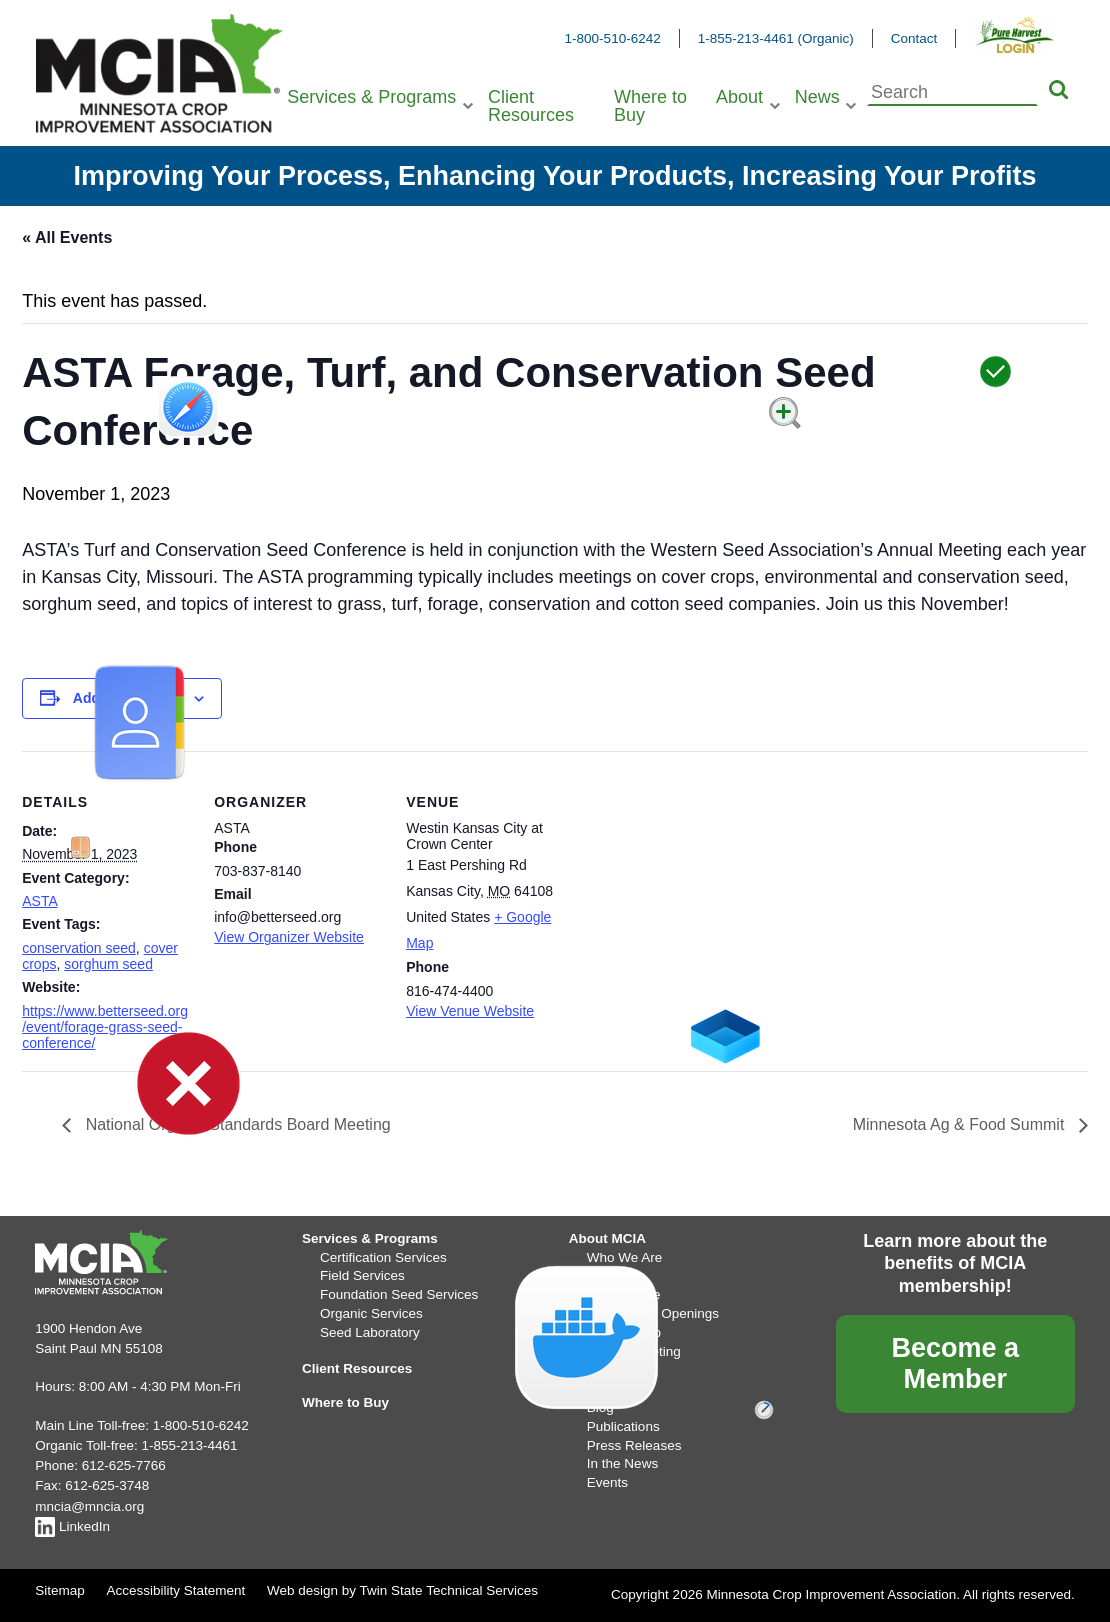  Describe the element at coordinates (785, 413) in the screenshot. I see `zoom in on the current view` at that location.